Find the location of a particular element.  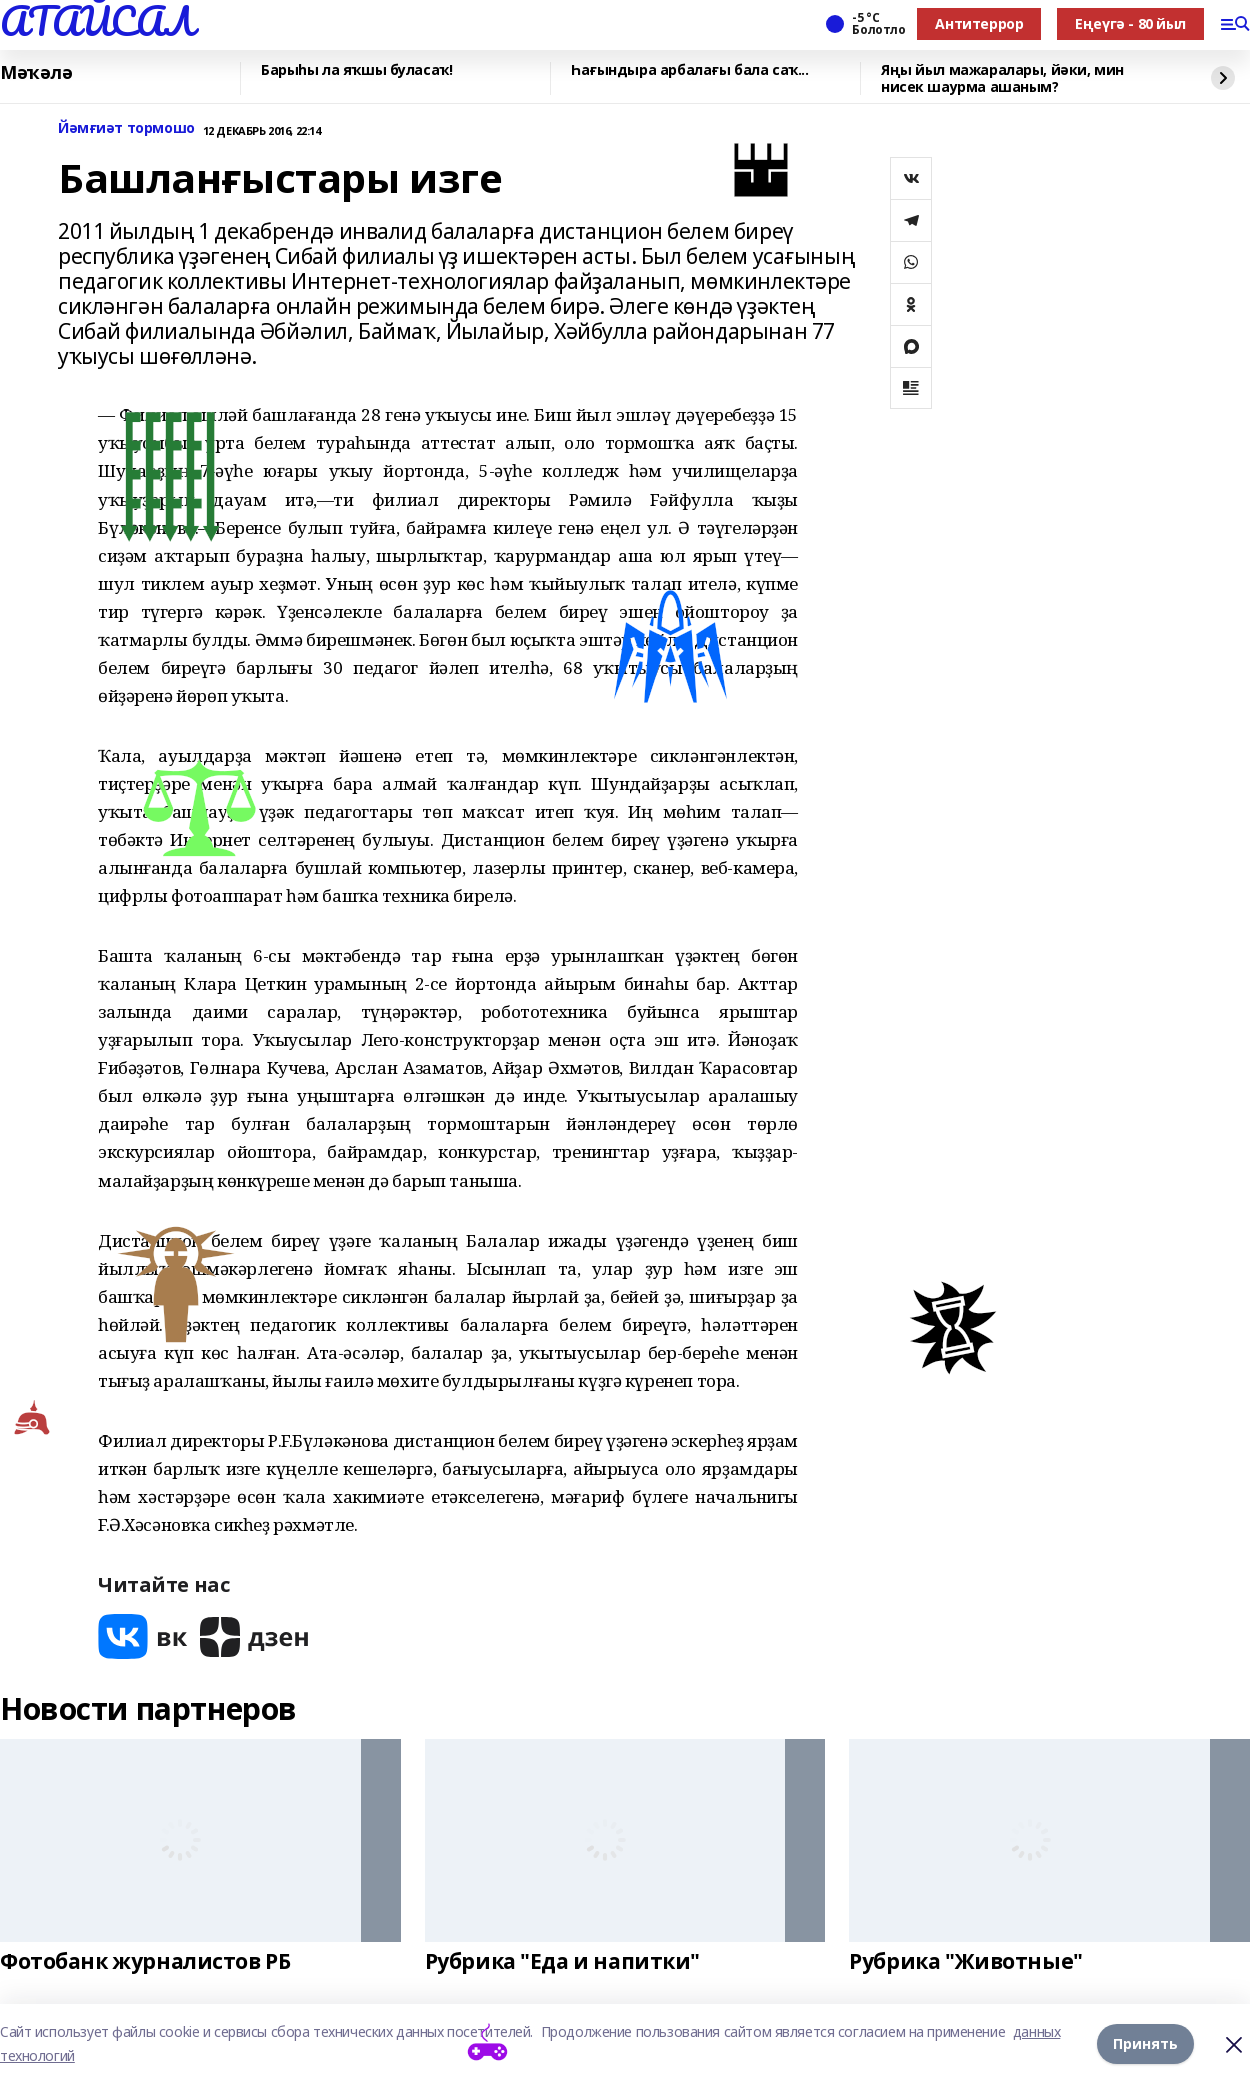

castle or fortress icon for strategy games is located at coordinates (761, 170).